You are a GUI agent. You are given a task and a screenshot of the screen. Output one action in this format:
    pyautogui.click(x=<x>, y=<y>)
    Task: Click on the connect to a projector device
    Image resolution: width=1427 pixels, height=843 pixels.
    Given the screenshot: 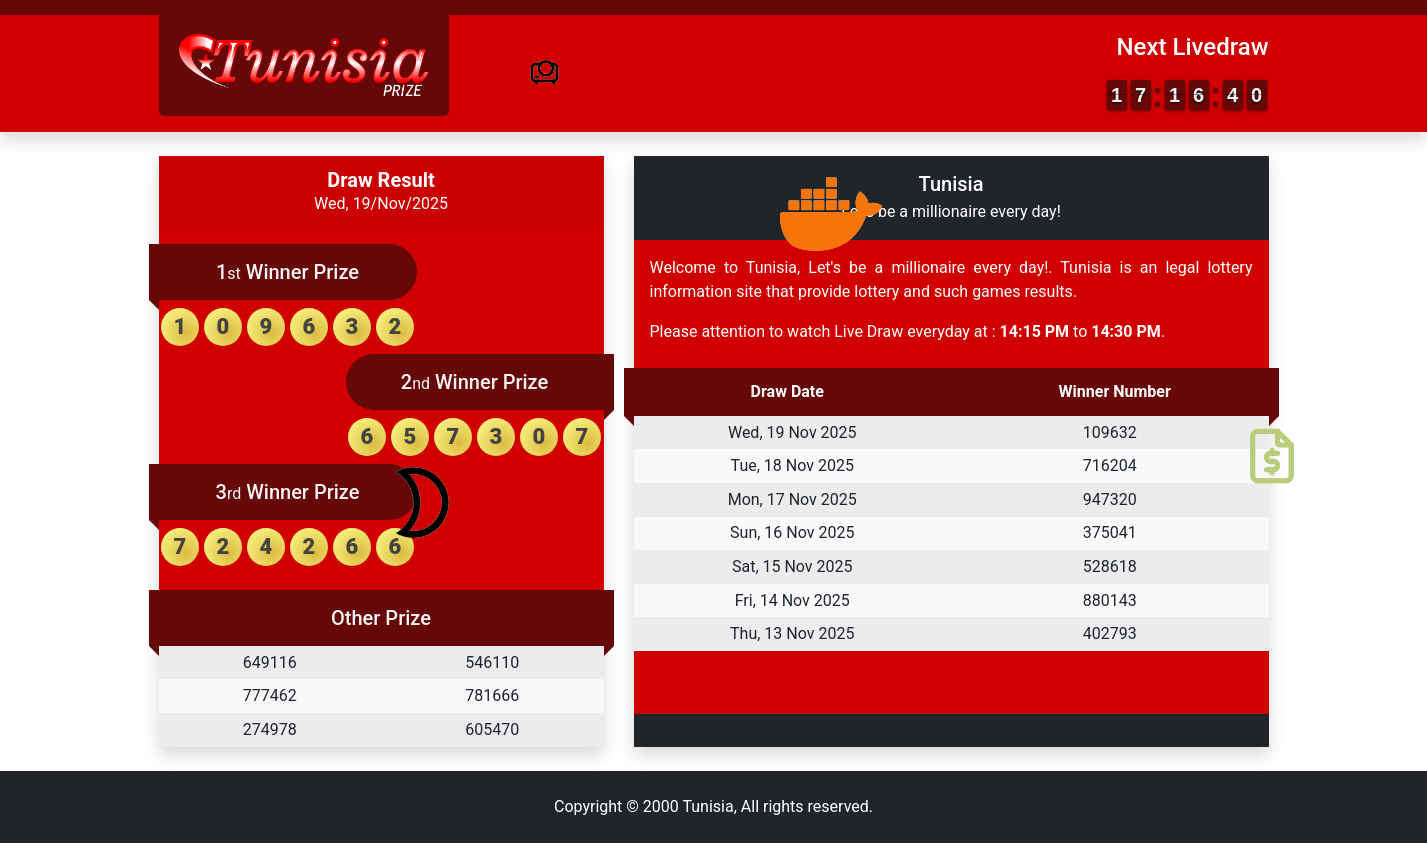 What is the action you would take?
    pyautogui.click(x=544, y=72)
    